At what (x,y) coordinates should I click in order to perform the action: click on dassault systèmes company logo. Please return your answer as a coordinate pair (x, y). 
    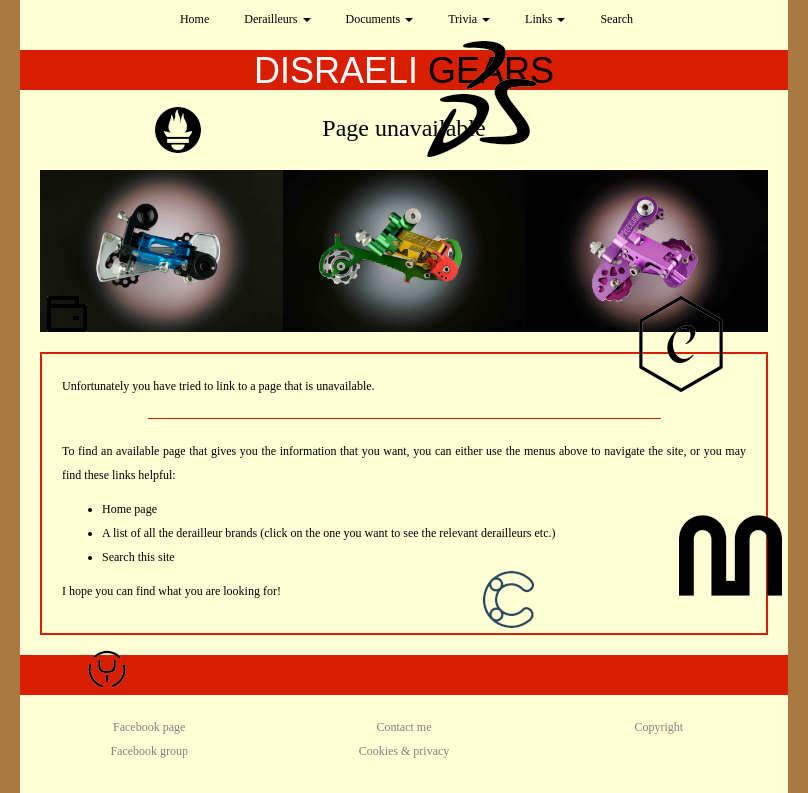
    Looking at the image, I should click on (482, 99).